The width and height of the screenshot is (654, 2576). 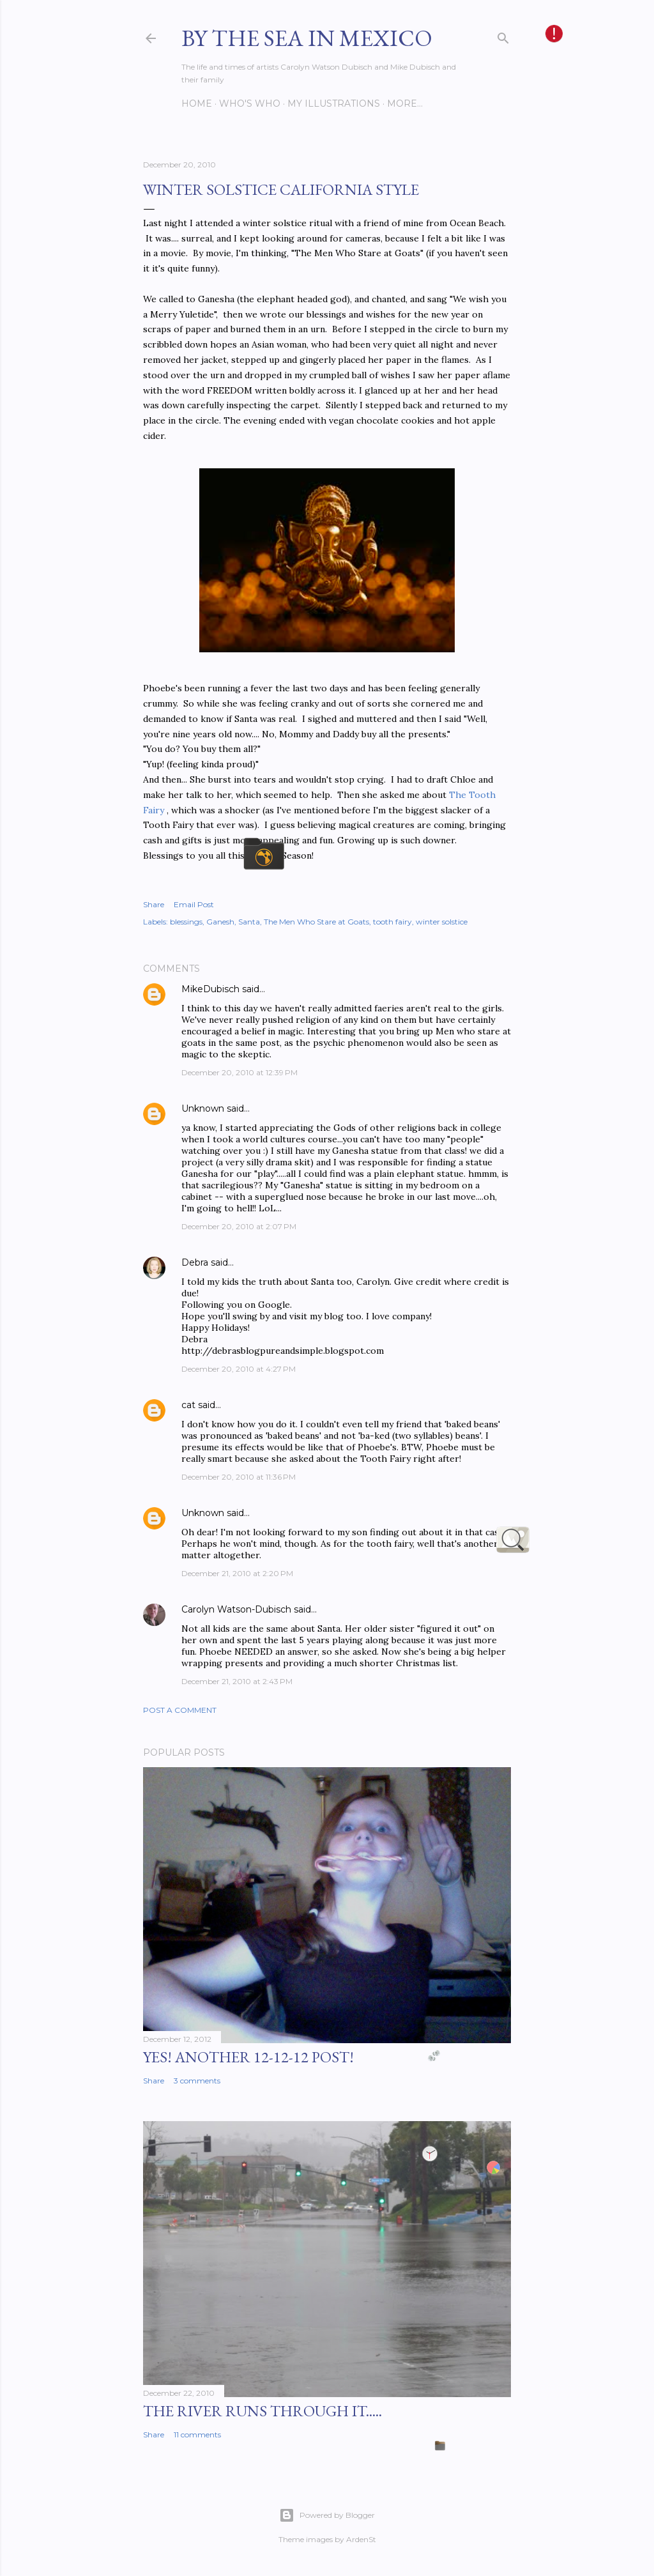 What do you see at coordinates (434, 2055) in the screenshot?
I see `connect beats wireless earbuds via bluetooth` at bounding box center [434, 2055].